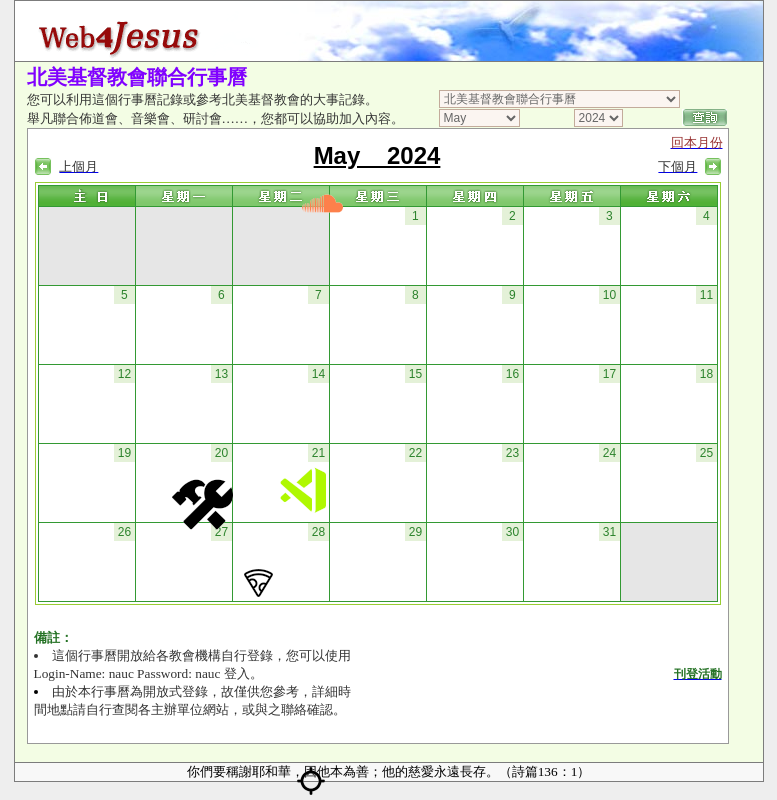 The height and width of the screenshot is (800, 777). What do you see at coordinates (202, 504) in the screenshot?
I see `access settings or configuration options` at bounding box center [202, 504].